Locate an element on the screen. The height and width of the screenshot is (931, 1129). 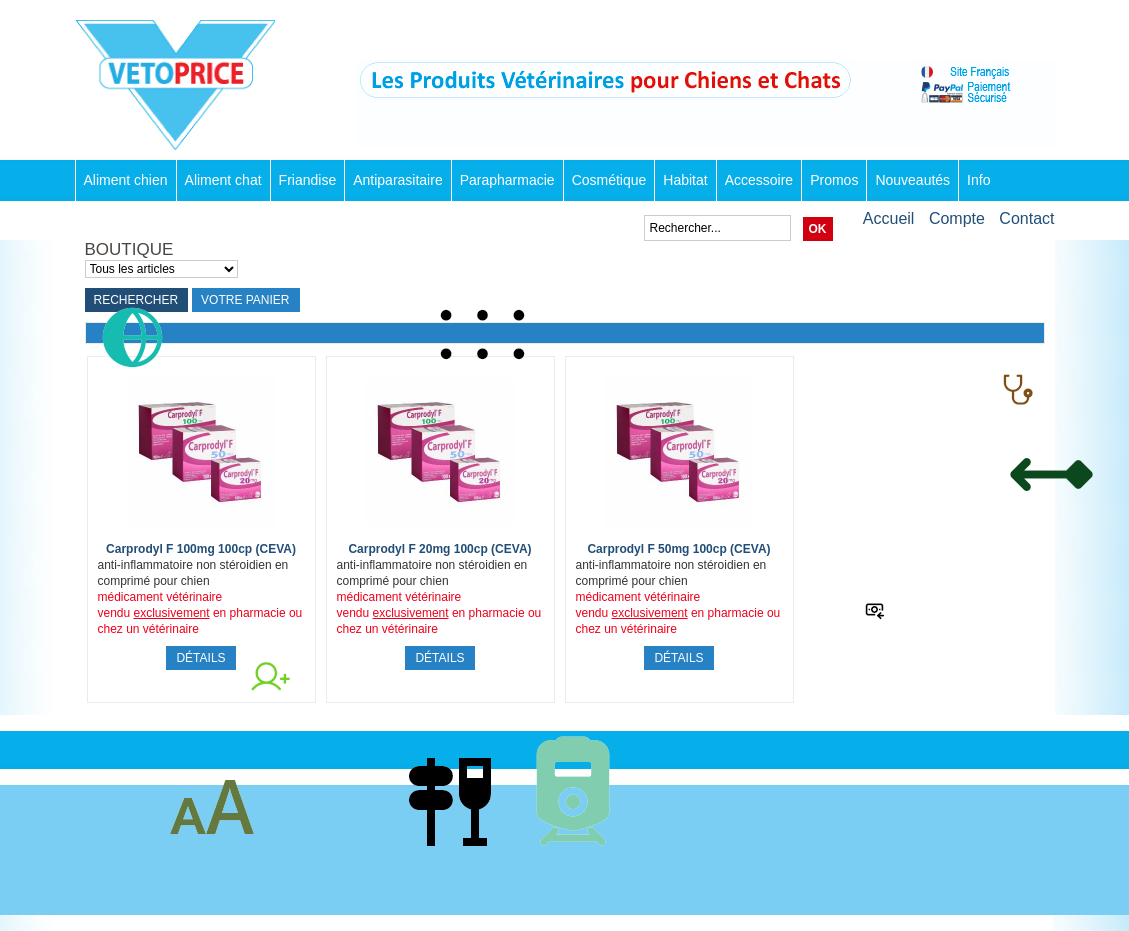
adjust text size settings is located at coordinates (212, 804).